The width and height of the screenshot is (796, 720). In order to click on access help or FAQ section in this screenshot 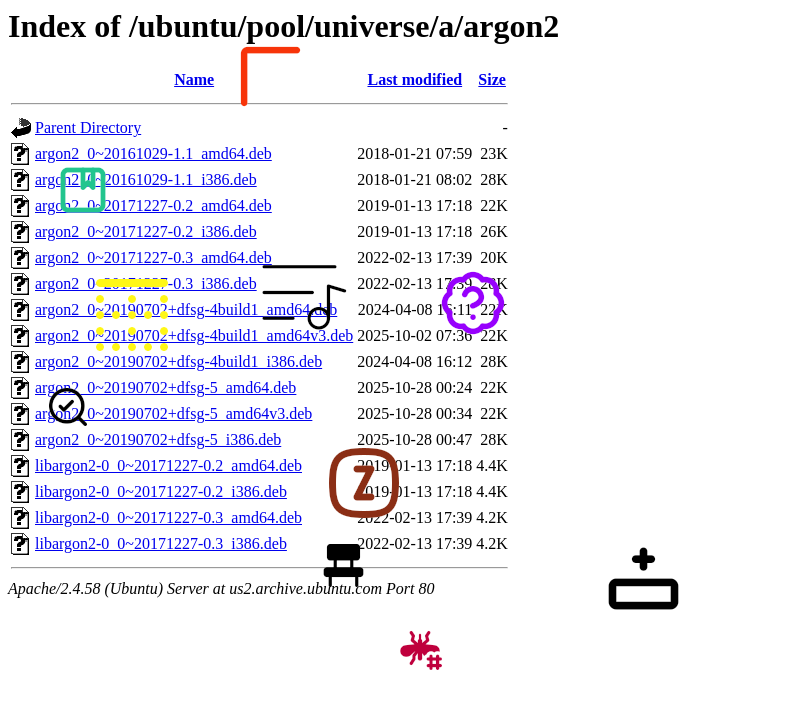, I will do `click(473, 303)`.